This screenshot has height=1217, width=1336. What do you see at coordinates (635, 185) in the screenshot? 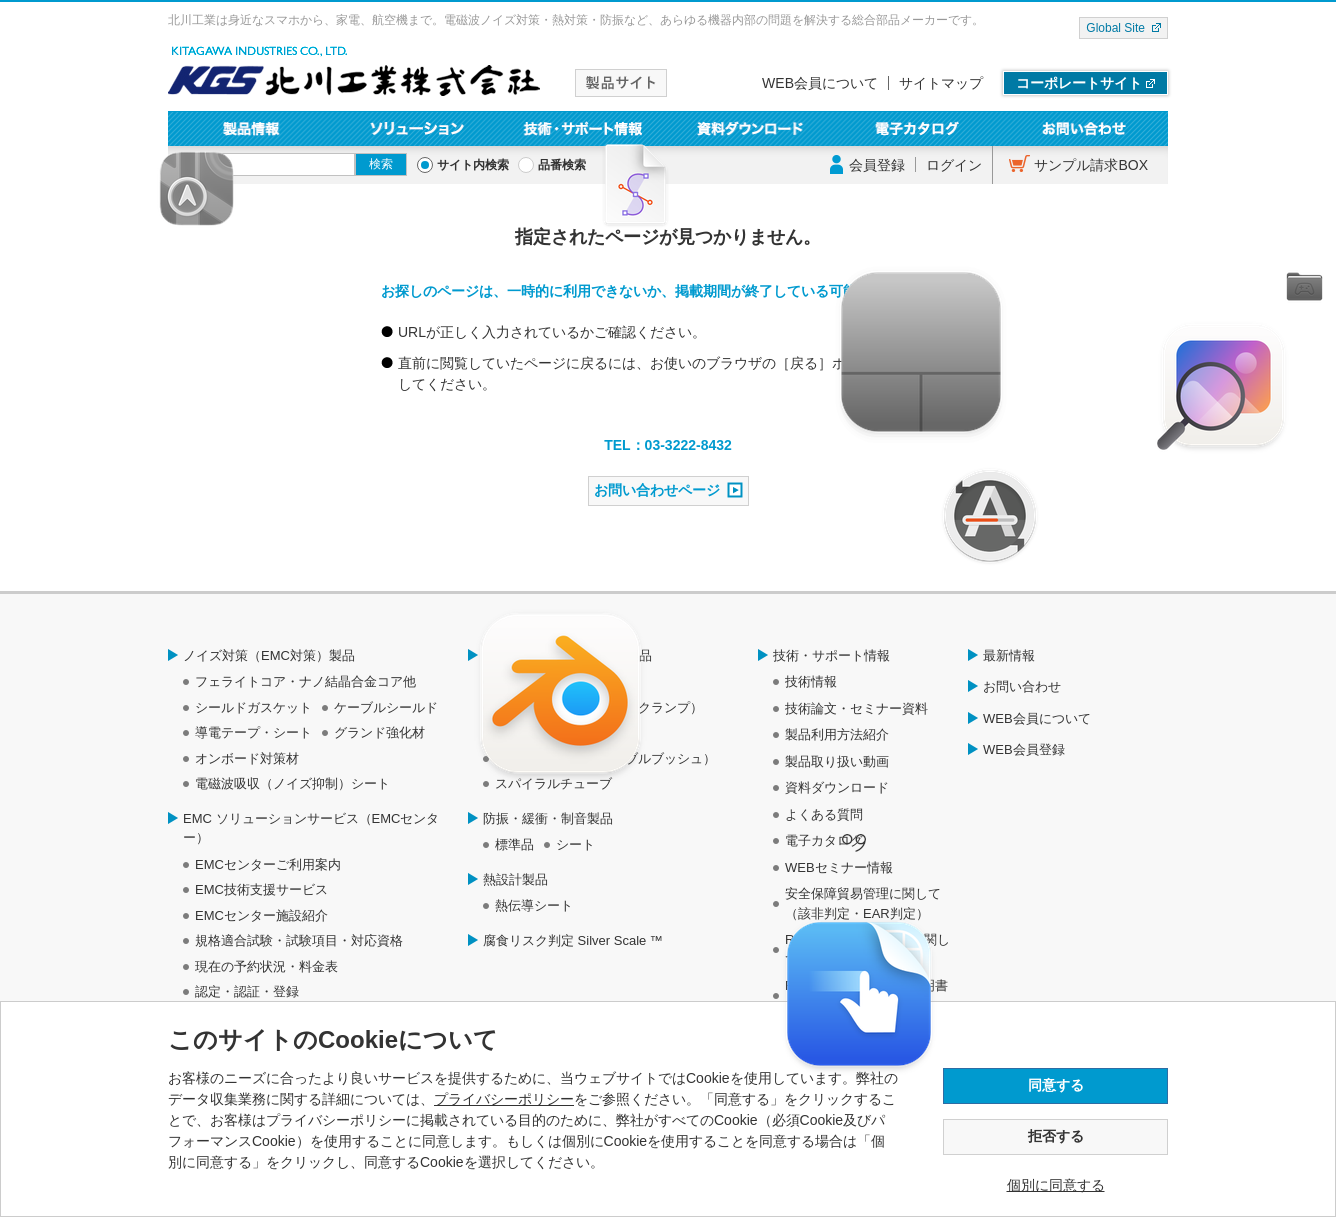
I see `an SVG image file` at bounding box center [635, 185].